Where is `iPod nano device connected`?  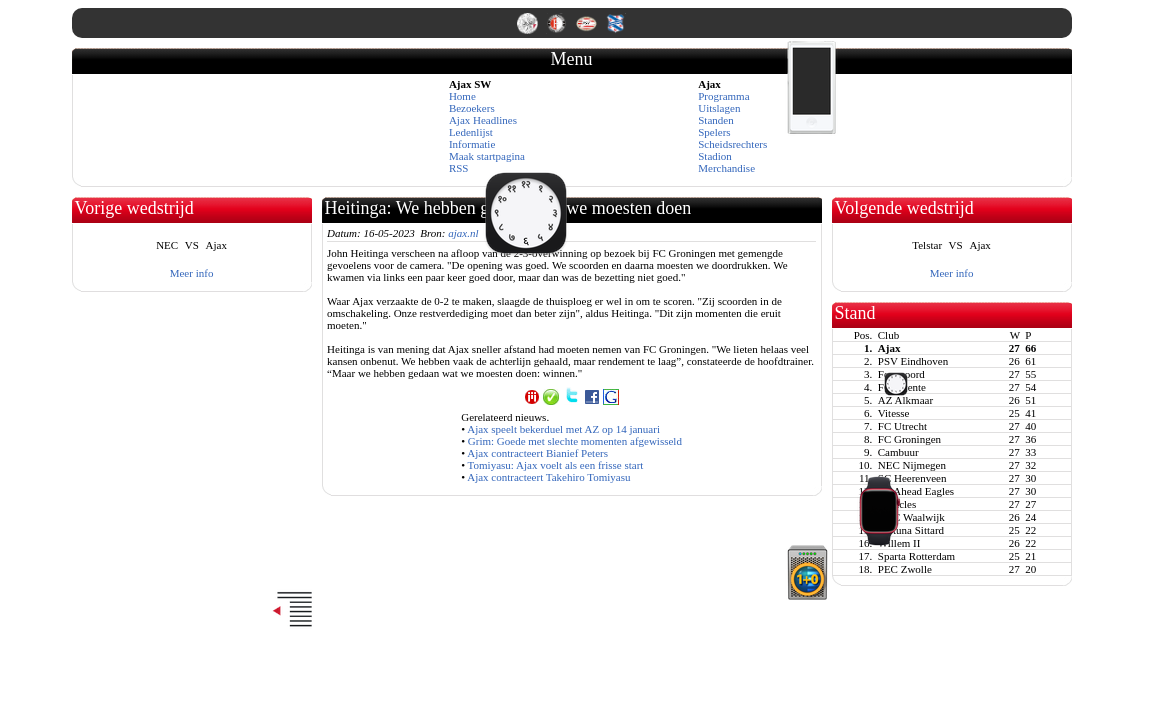 iPod nano device connected is located at coordinates (811, 87).